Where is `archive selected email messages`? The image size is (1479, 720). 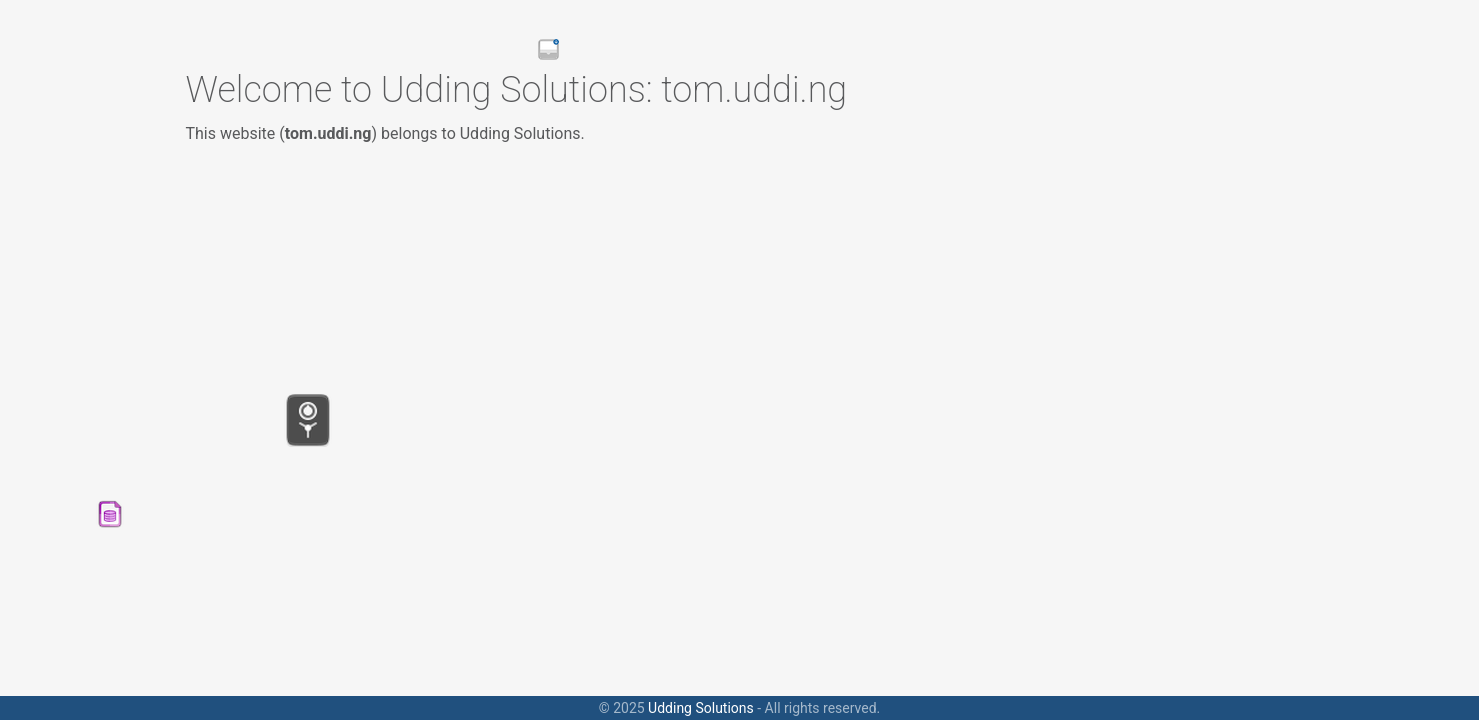
archive selected email messages is located at coordinates (308, 420).